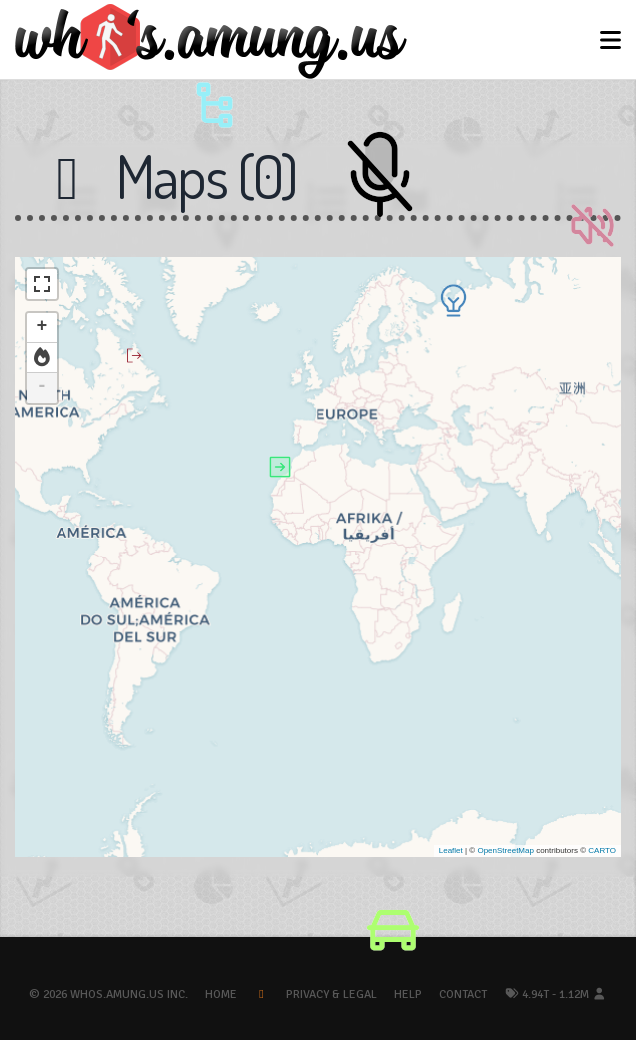  I want to click on mute your microphone, so click(380, 173).